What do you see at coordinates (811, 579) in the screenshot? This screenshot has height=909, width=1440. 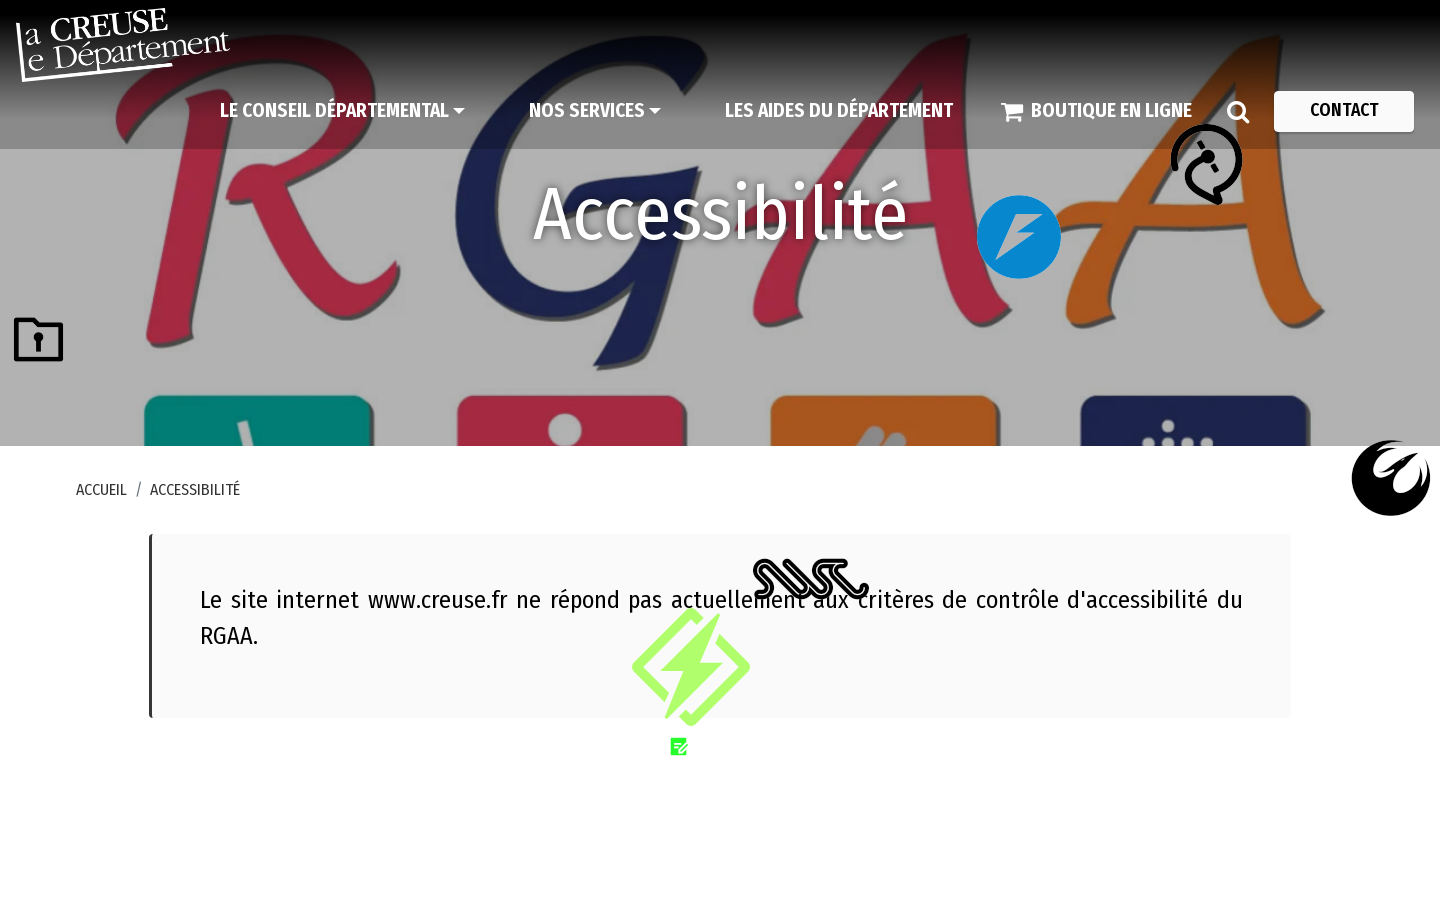 I see `visit the SWC (Speedy Web Compiler) website or documentation` at bounding box center [811, 579].